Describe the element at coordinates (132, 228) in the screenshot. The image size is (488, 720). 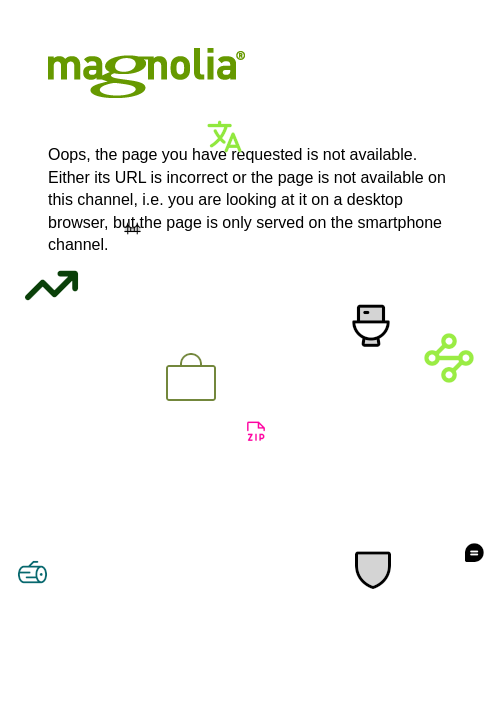
I see `navigate to bridges or overpasses on a map` at that location.